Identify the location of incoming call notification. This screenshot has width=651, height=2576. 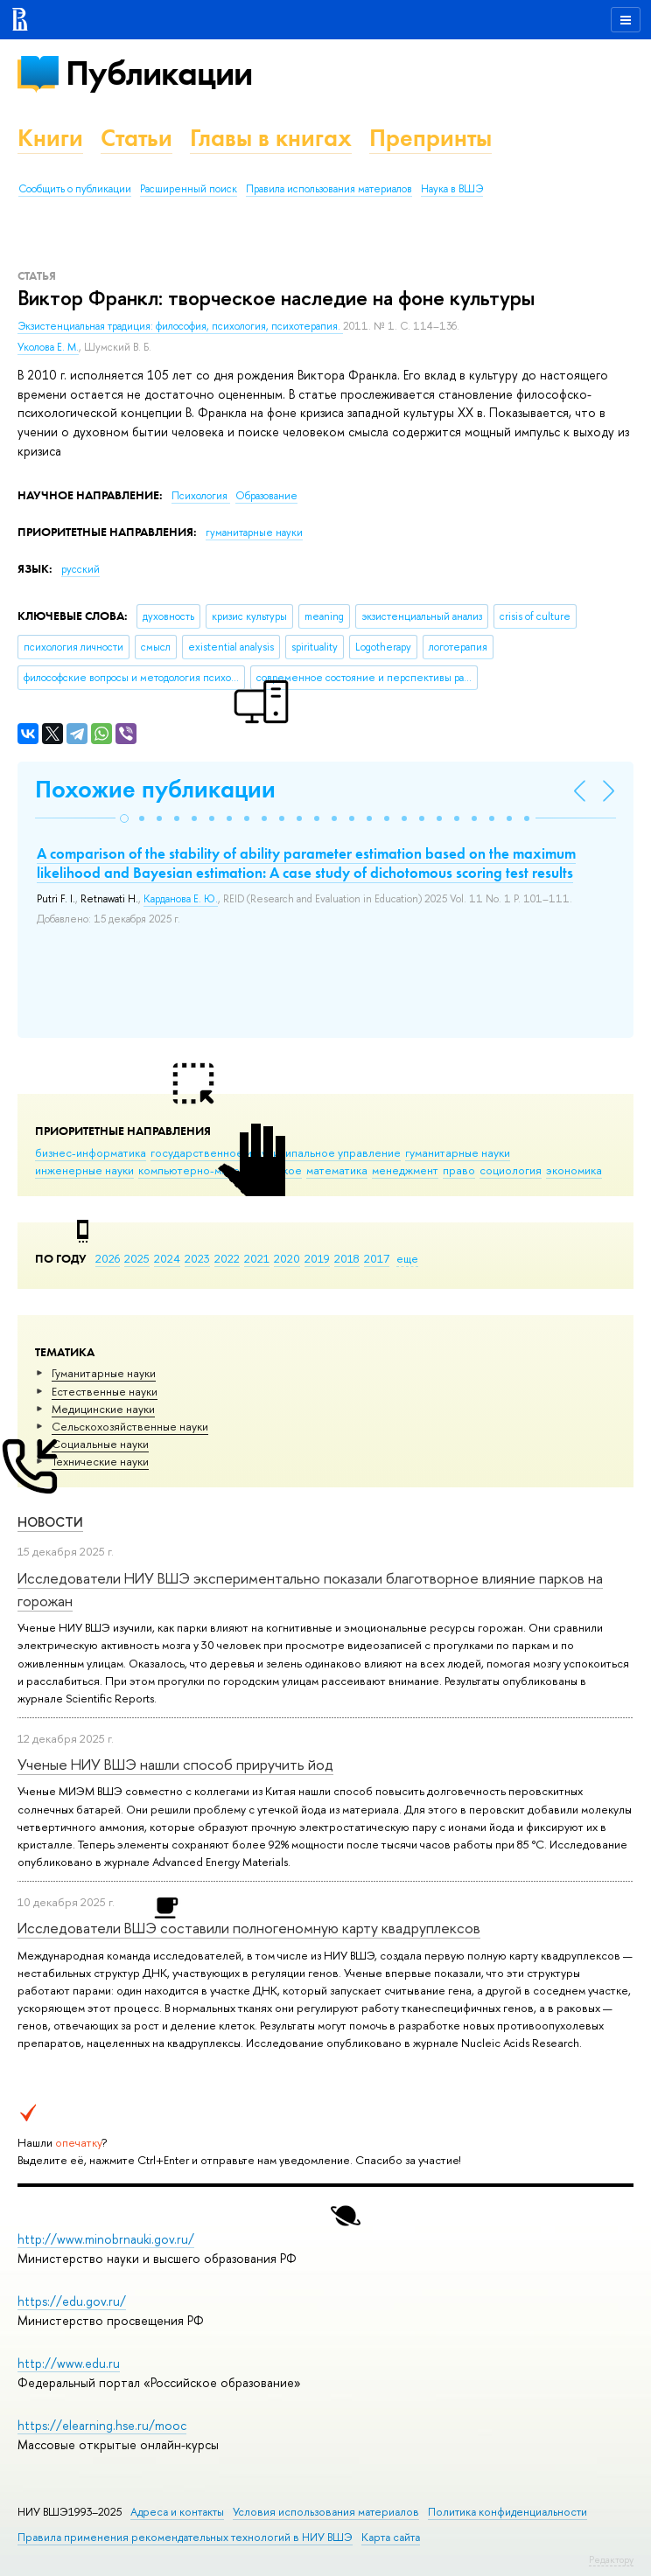
(30, 1466).